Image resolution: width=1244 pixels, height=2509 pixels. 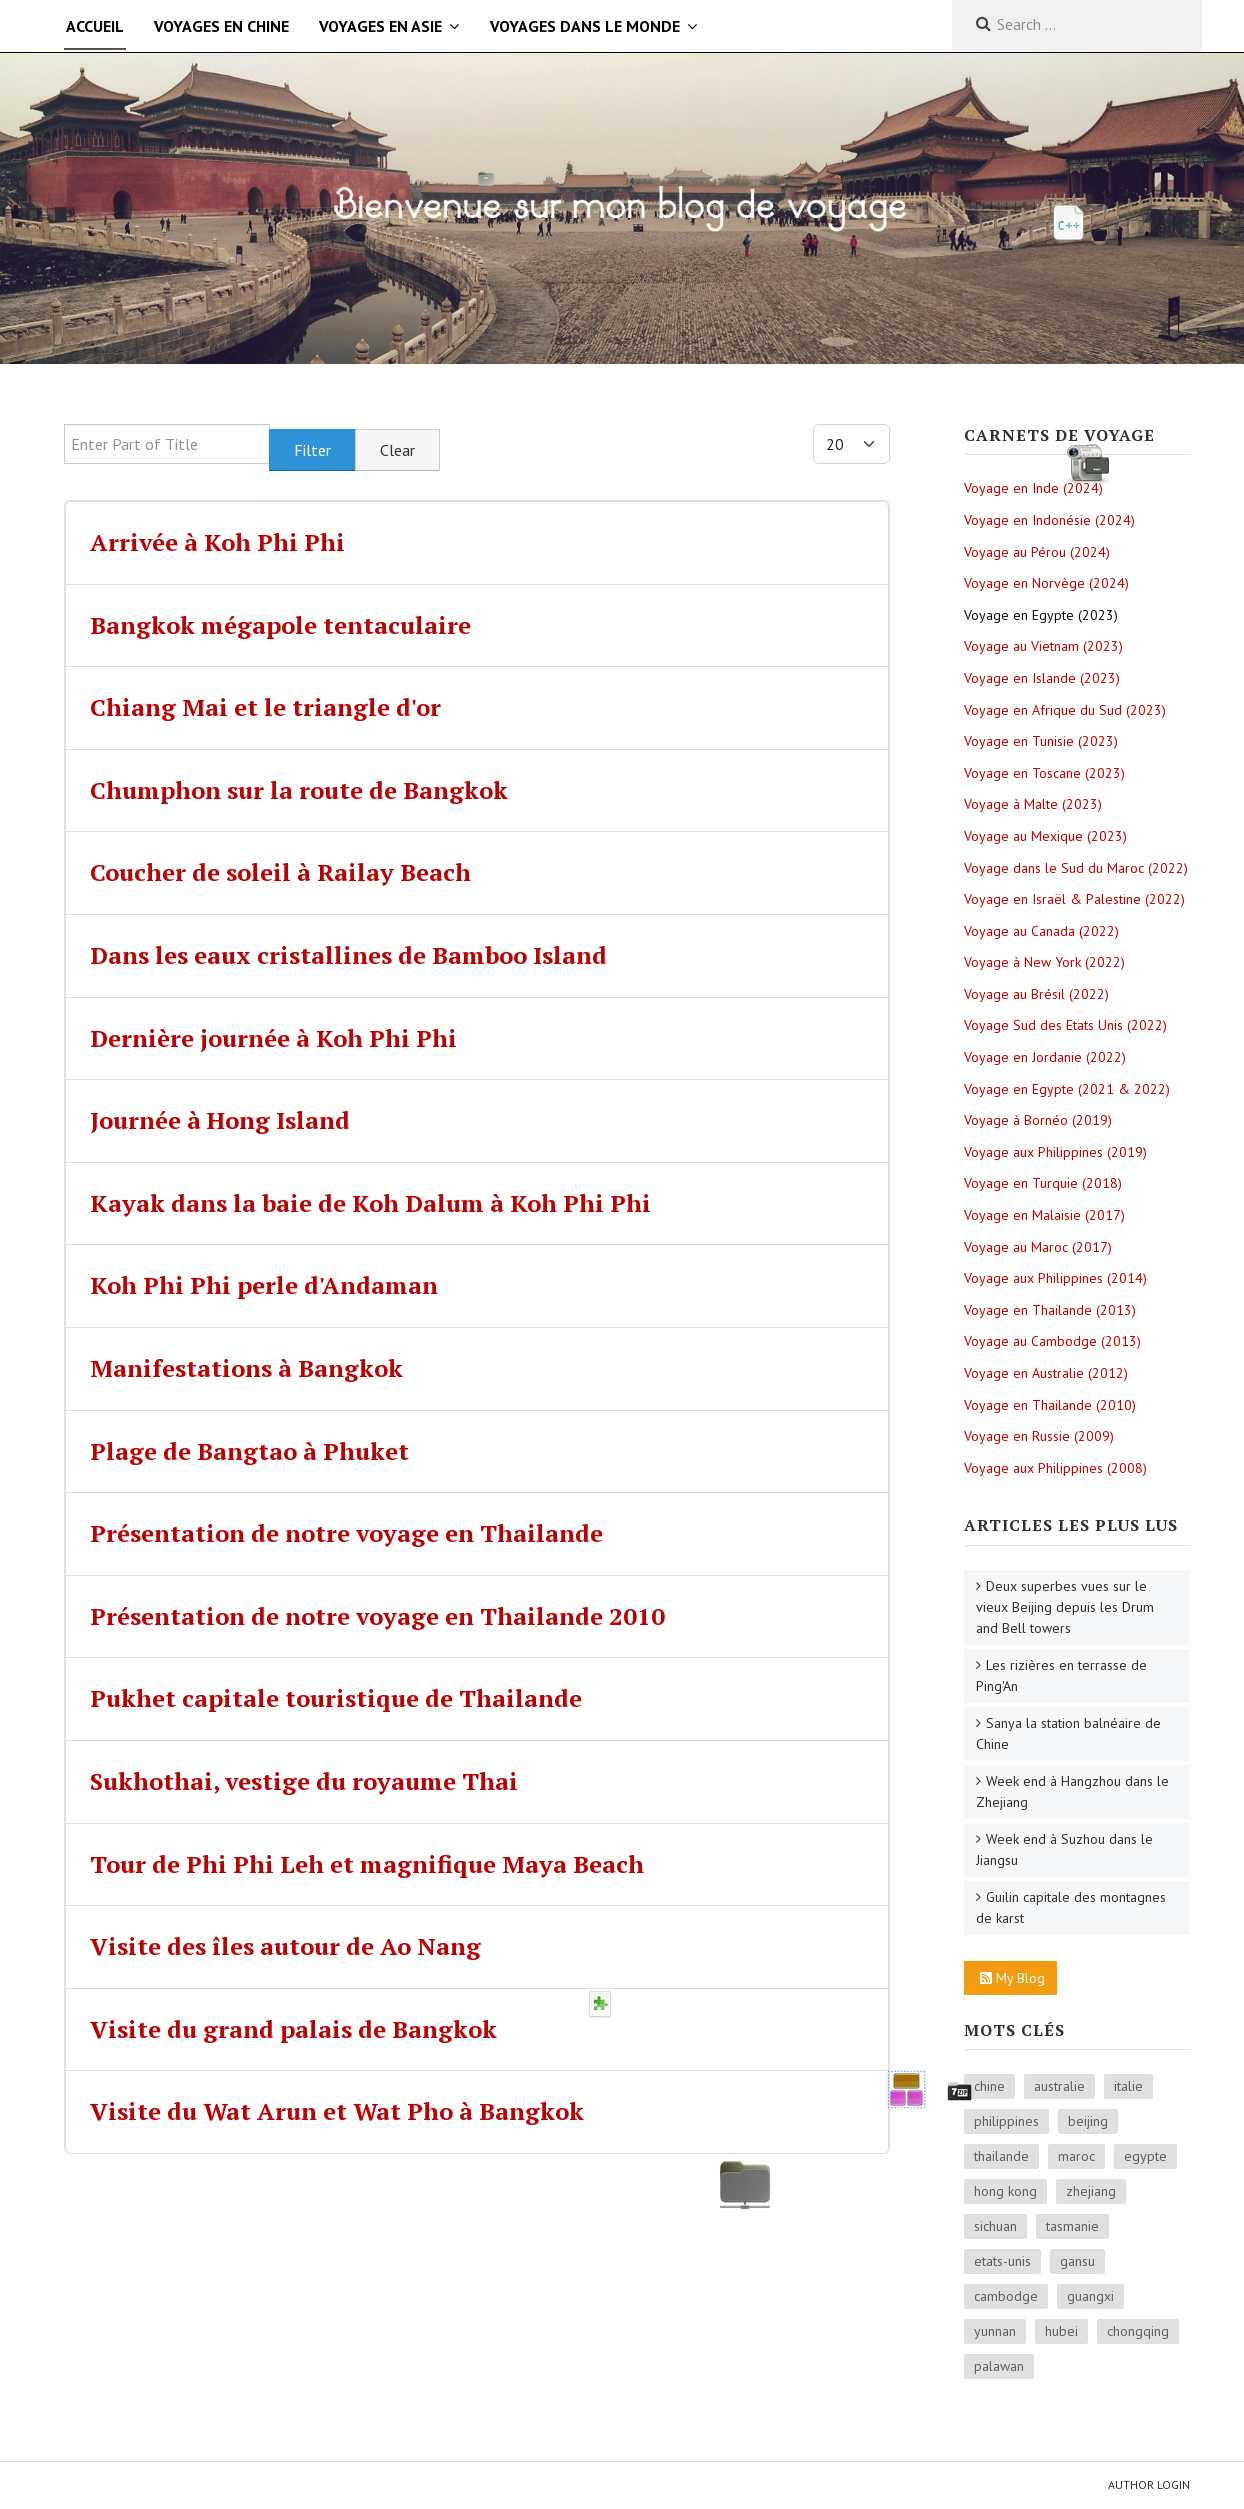 I want to click on access a remote or network folder, so click(x=745, y=2184).